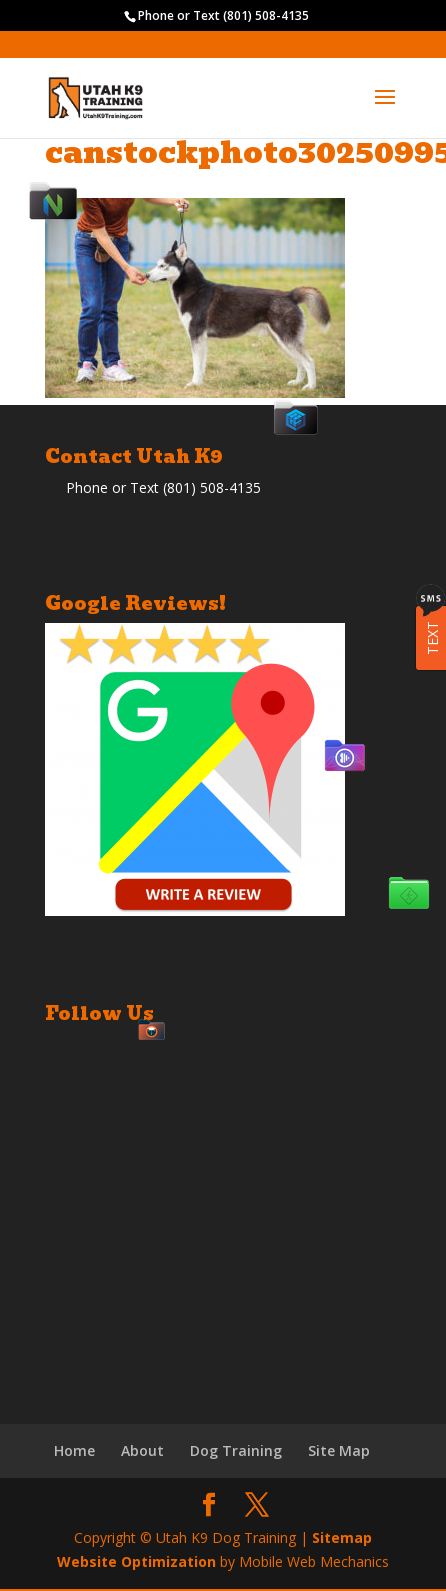 This screenshot has width=446, height=1591. What do you see at coordinates (409, 893) in the screenshot?
I see `access public or shared folder` at bounding box center [409, 893].